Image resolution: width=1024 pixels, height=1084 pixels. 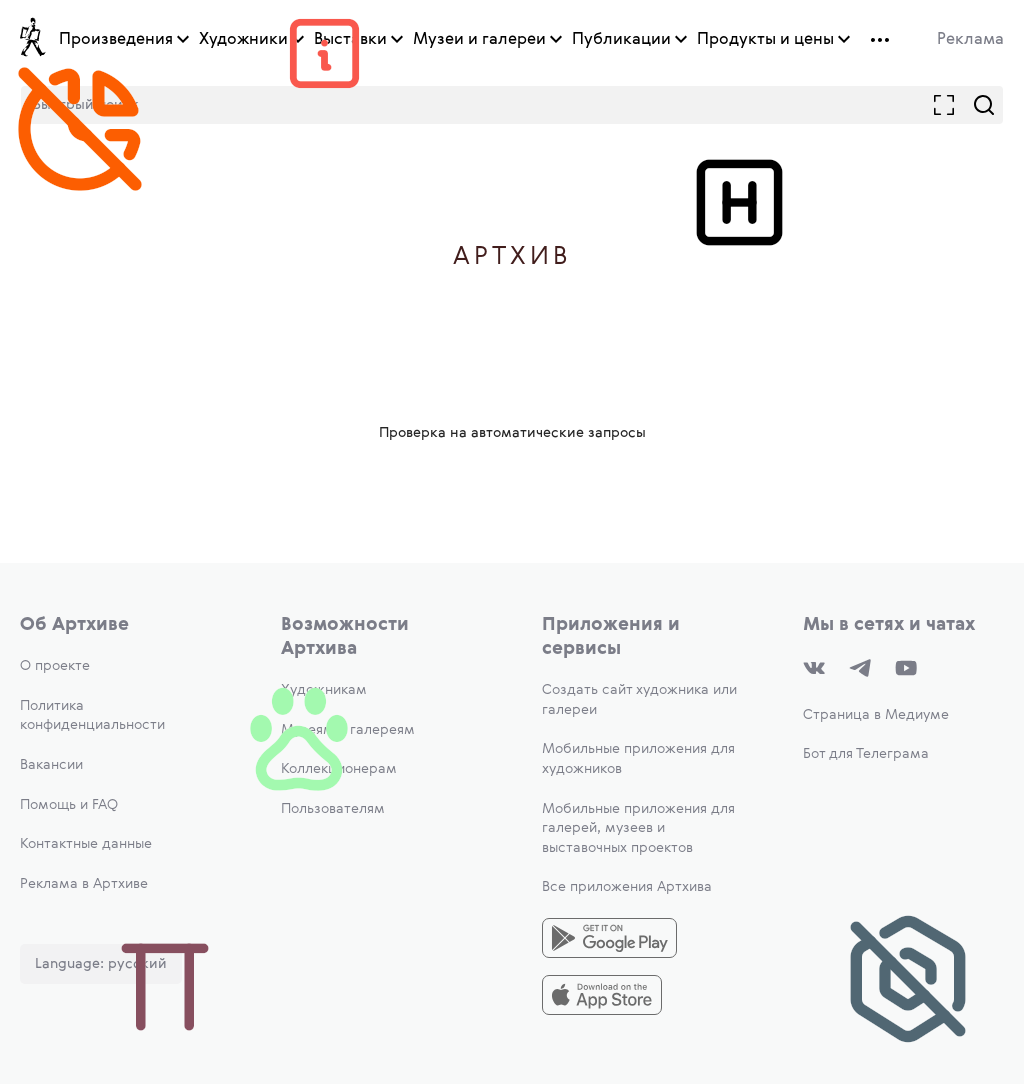 I want to click on disable assembly or grouping feature, so click(x=908, y=979).